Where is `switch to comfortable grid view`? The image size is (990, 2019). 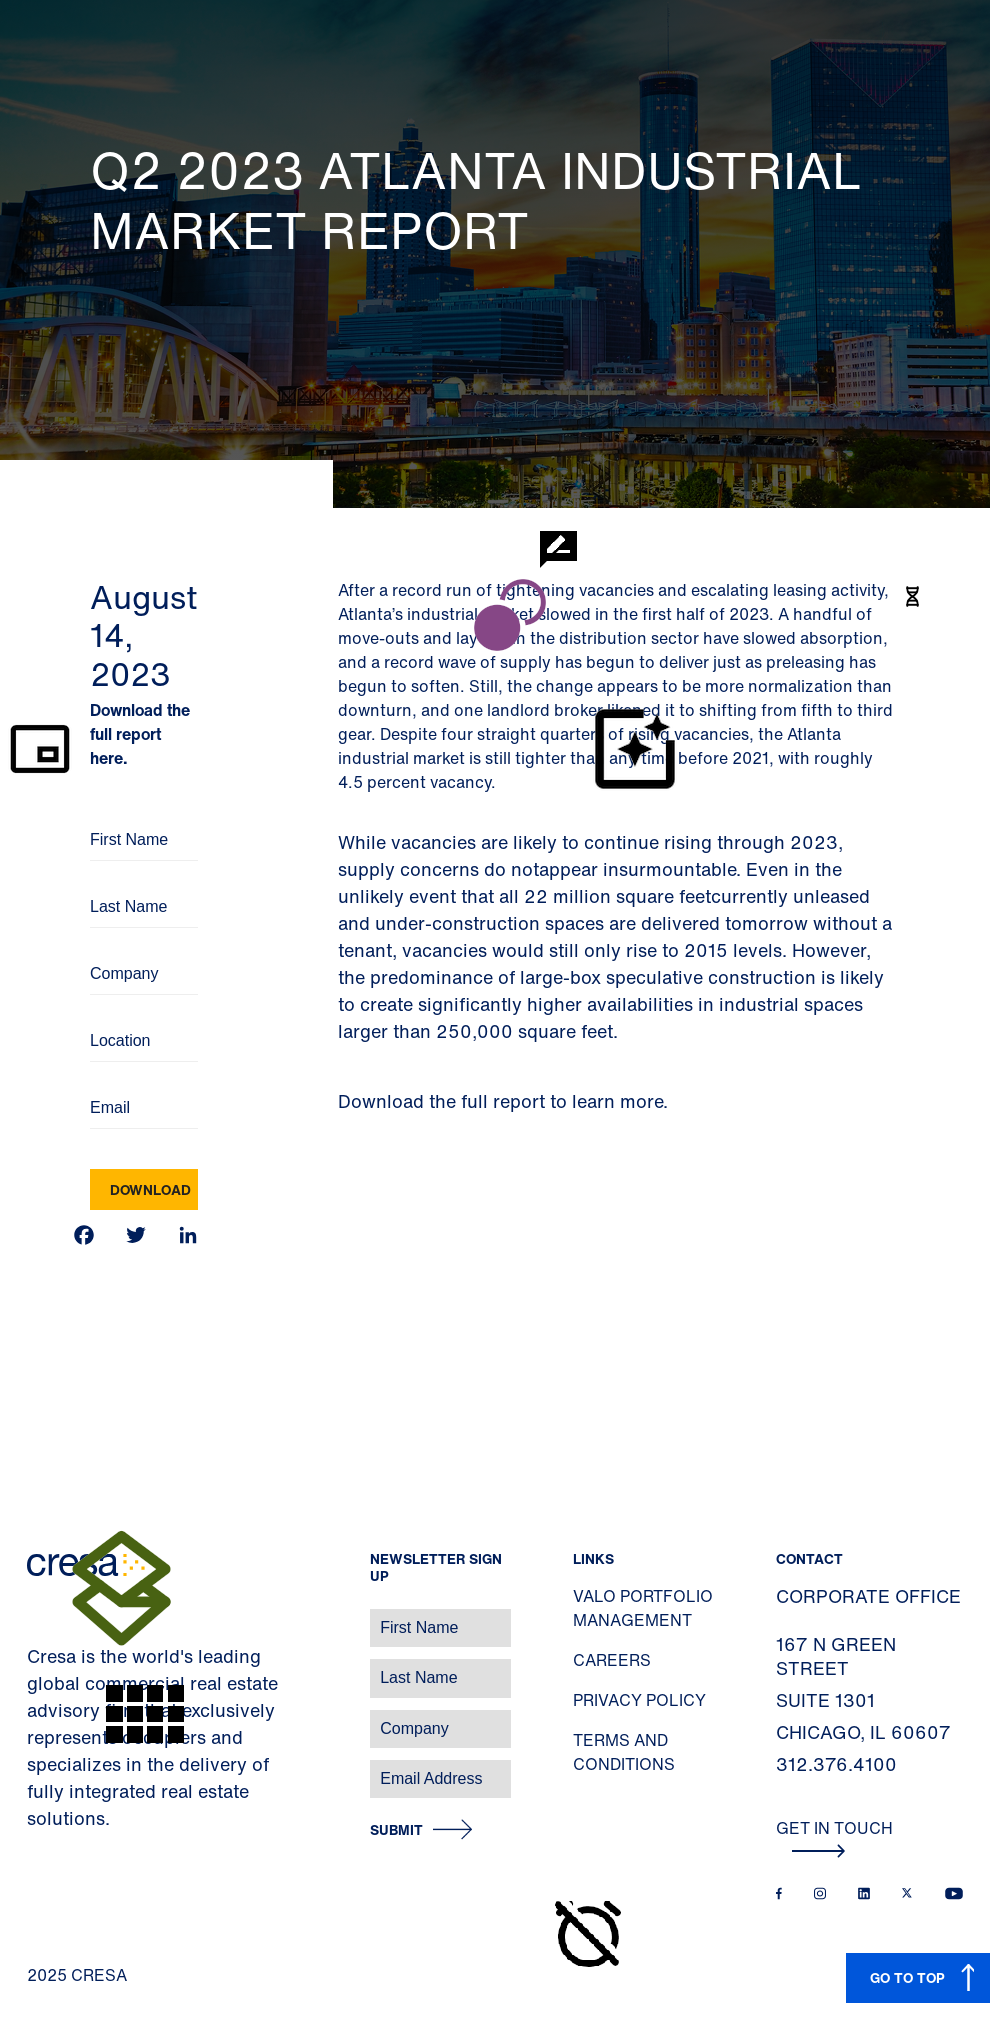
switch to comfortable grid view is located at coordinates (143, 1714).